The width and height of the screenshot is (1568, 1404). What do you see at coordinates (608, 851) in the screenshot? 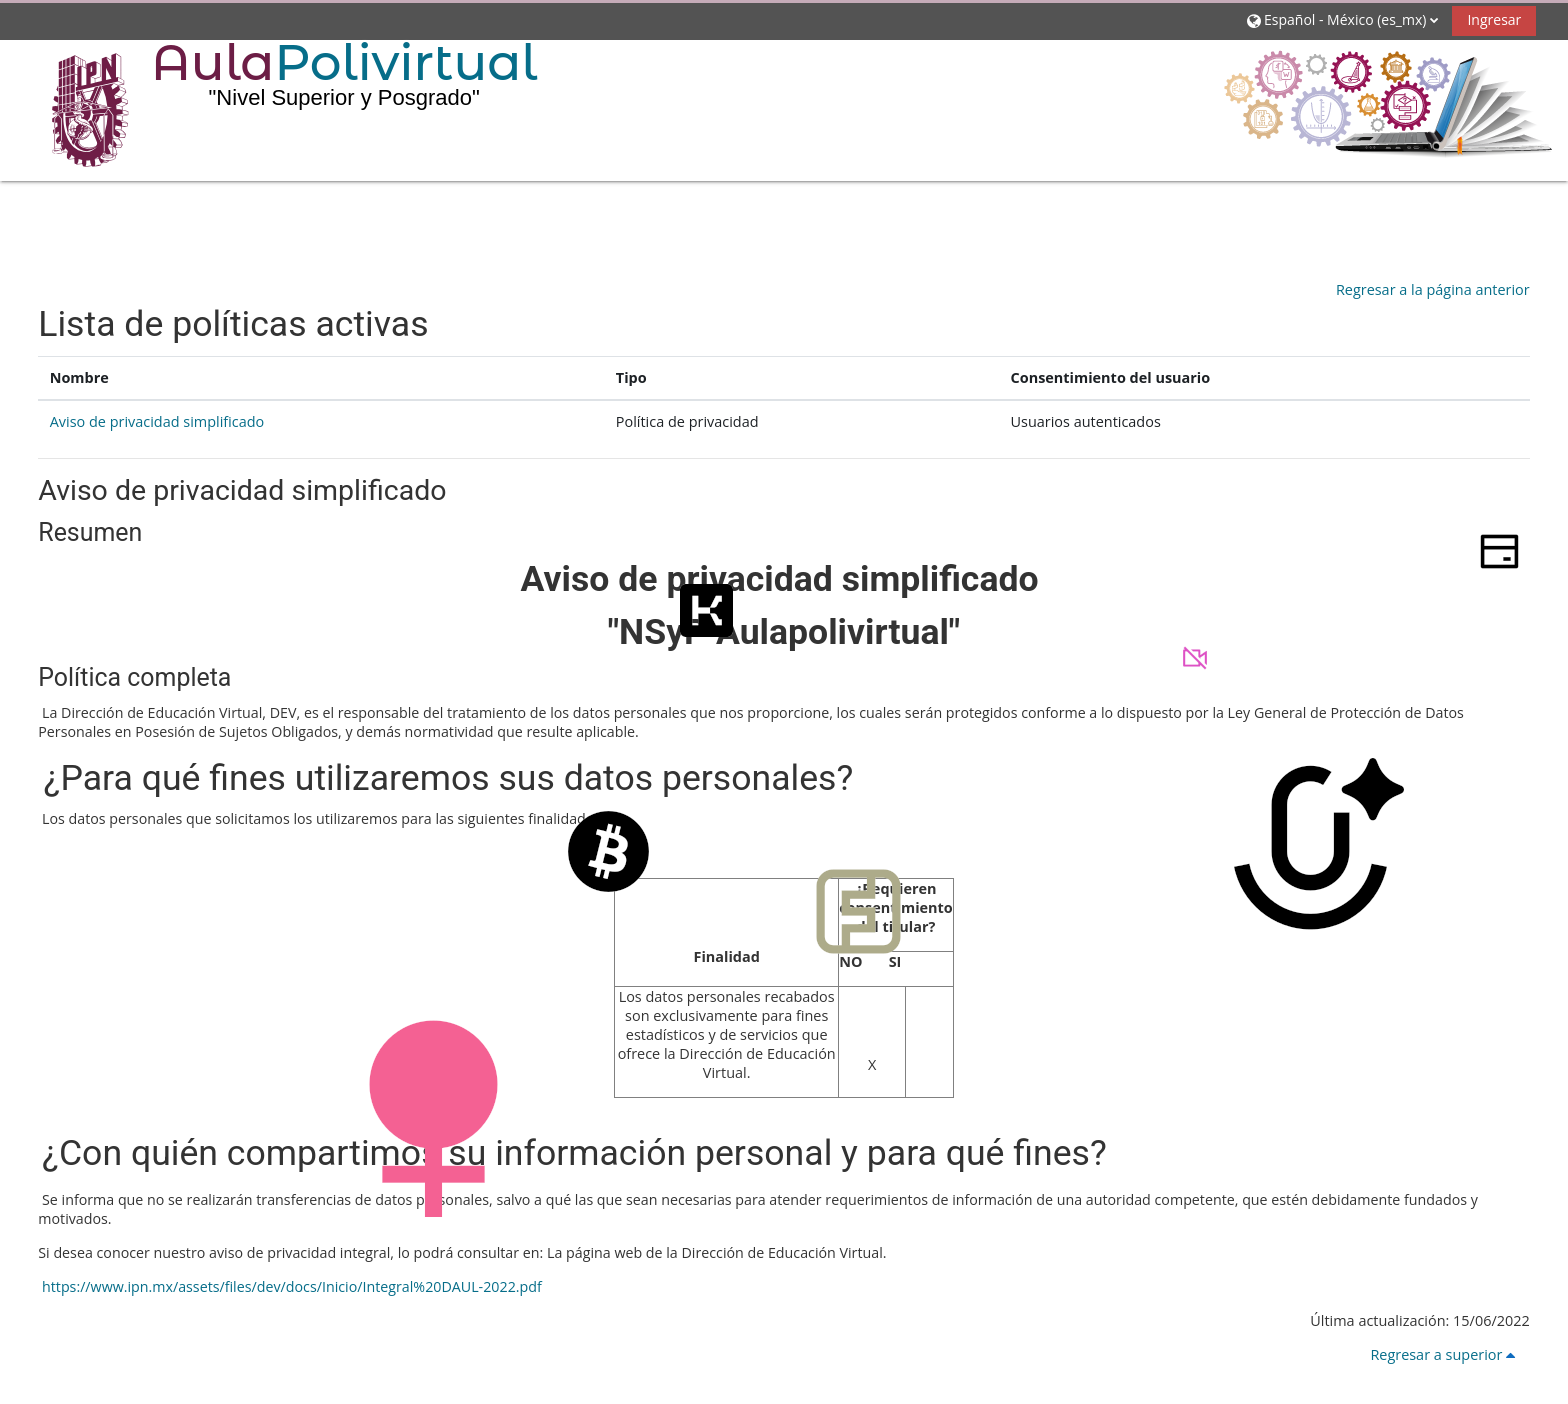
I see `bitcoin logo` at bounding box center [608, 851].